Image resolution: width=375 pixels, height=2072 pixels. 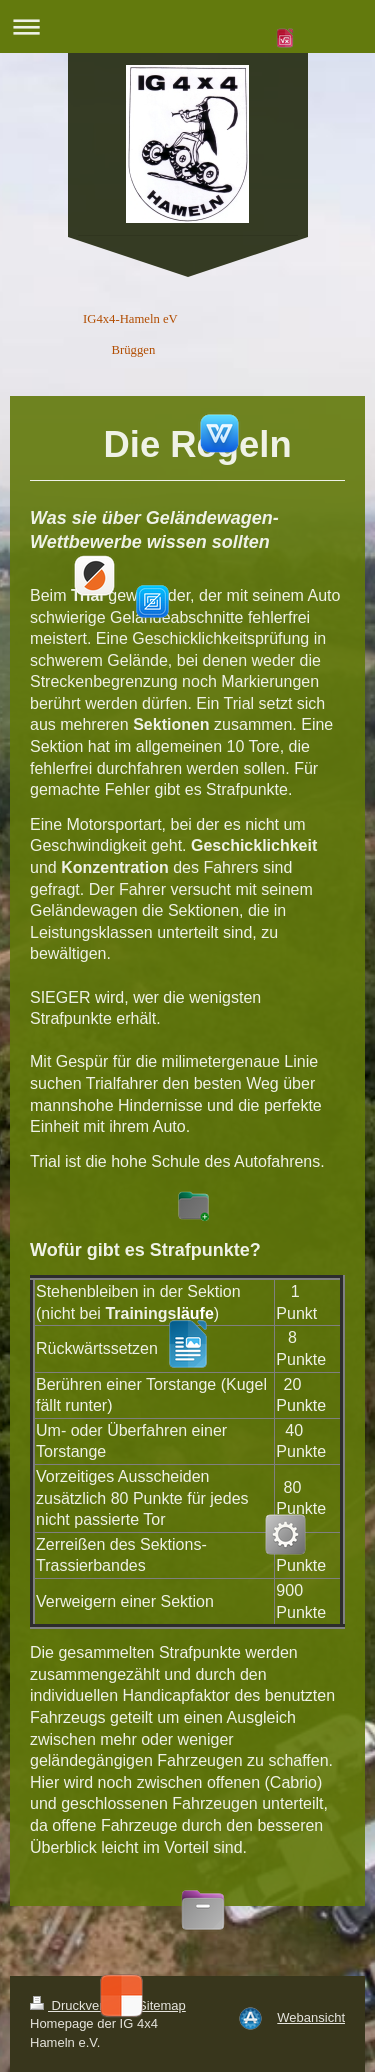 What do you see at coordinates (250, 2018) in the screenshot?
I see `open software properties or settings` at bounding box center [250, 2018].